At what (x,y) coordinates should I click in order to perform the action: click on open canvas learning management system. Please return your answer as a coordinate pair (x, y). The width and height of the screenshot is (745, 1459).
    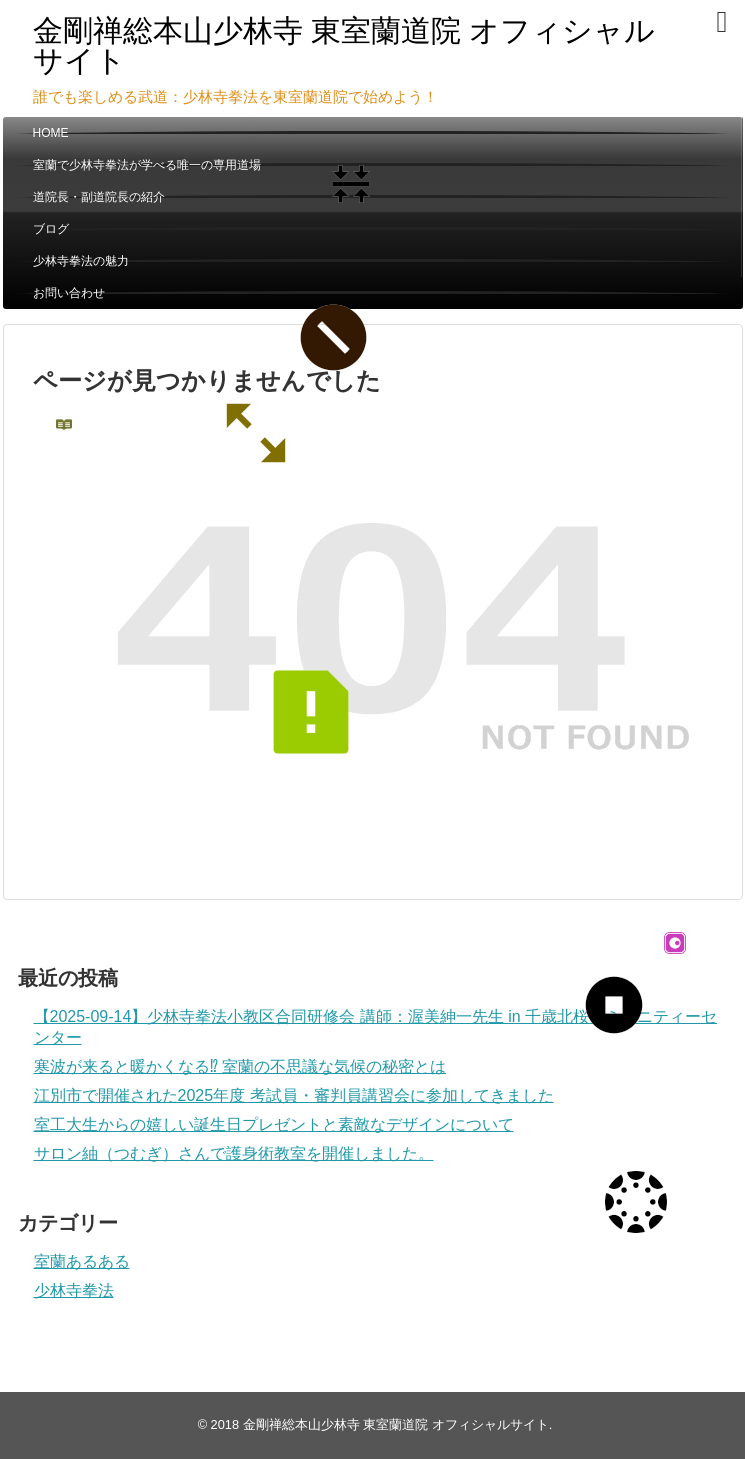
    Looking at the image, I should click on (636, 1202).